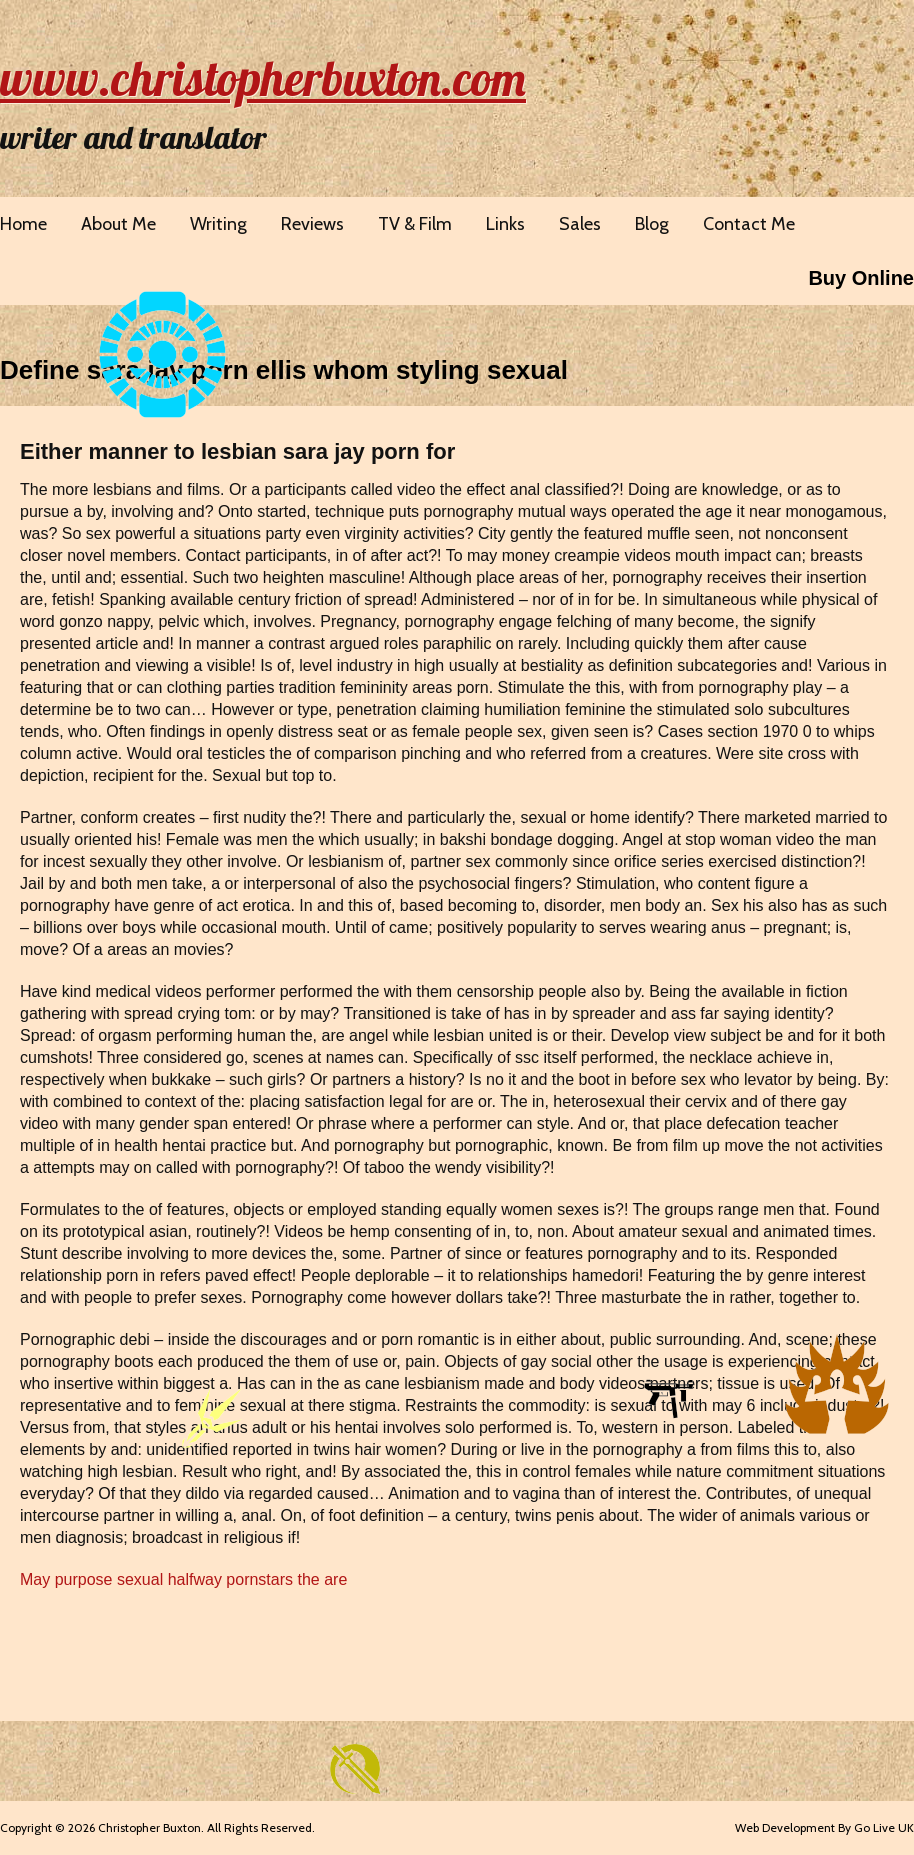 The image size is (914, 1855). What do you see at coordinates (837, 1383) in the screenshot?
I see `activate a power-up or special ability` at bounding box center [837, 1383].